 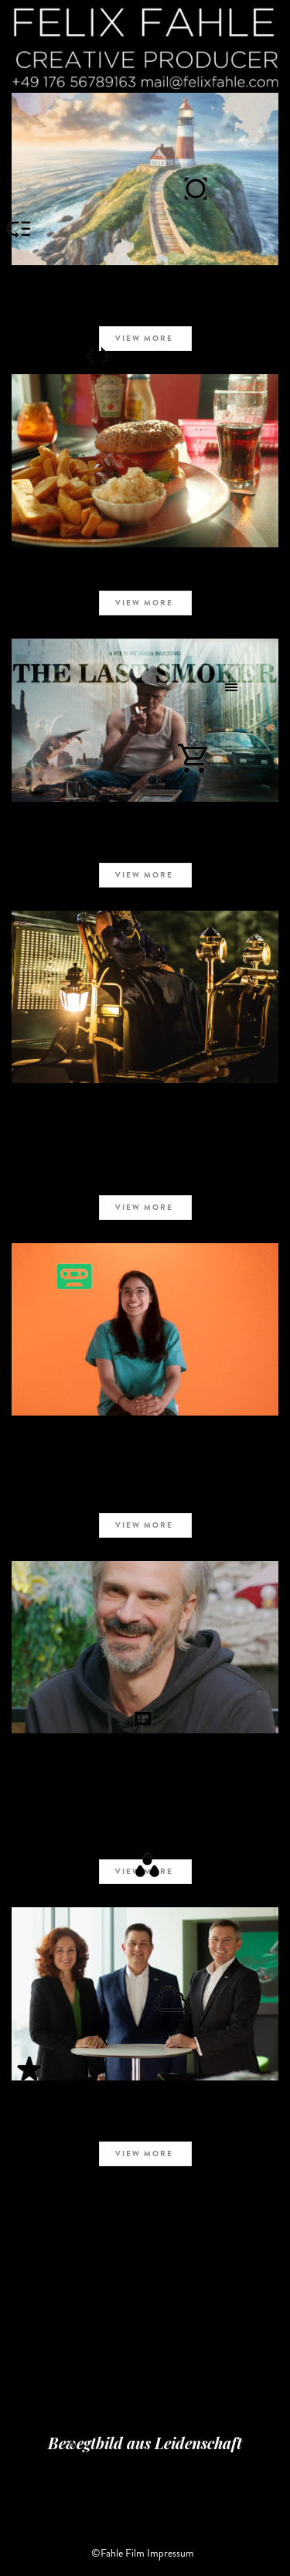 What do you see at coordinates (196, 189) in the screenshot?
I see `expand all items or content` at bounding box center [196, 189].